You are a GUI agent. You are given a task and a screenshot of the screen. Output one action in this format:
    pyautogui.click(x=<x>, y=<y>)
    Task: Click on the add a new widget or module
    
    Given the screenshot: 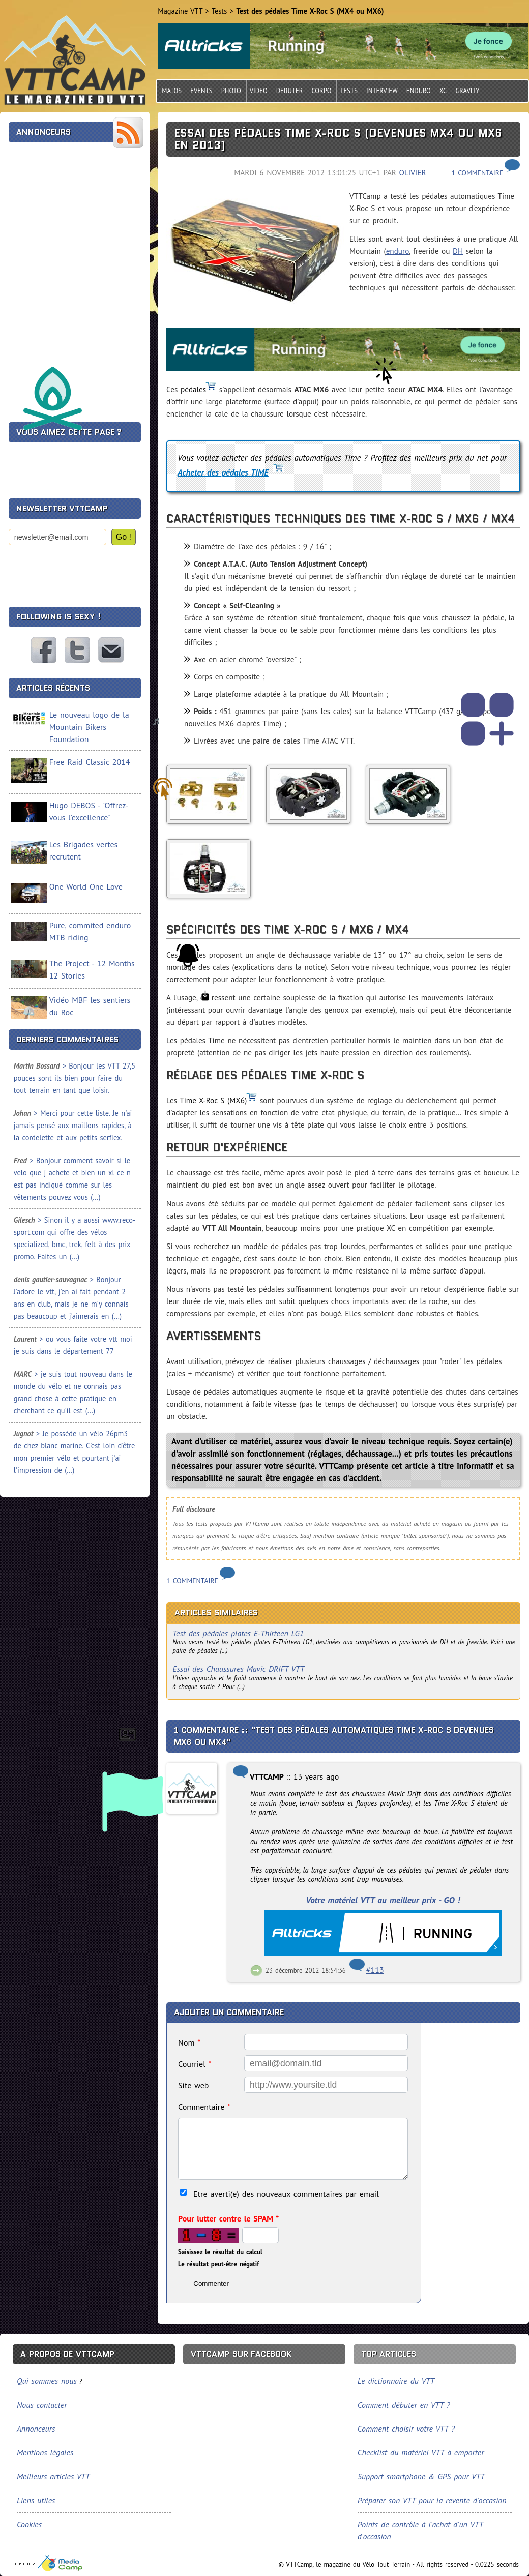 What is the action you would take?
    pyautogui.click(x=487, y=719)
    